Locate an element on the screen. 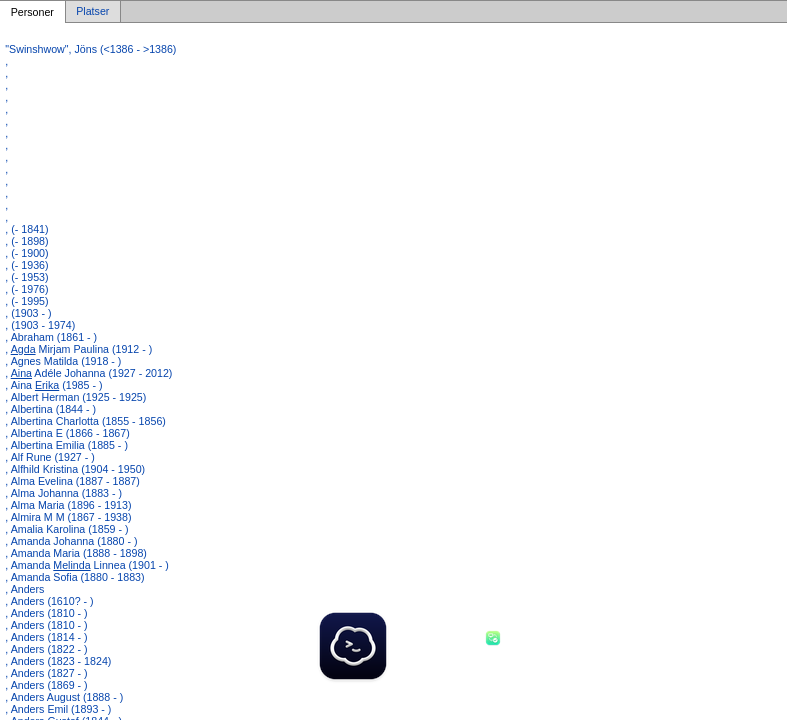  open input leap app for sharing keyboard and mouse between computers is located at coordinates (493, 638).